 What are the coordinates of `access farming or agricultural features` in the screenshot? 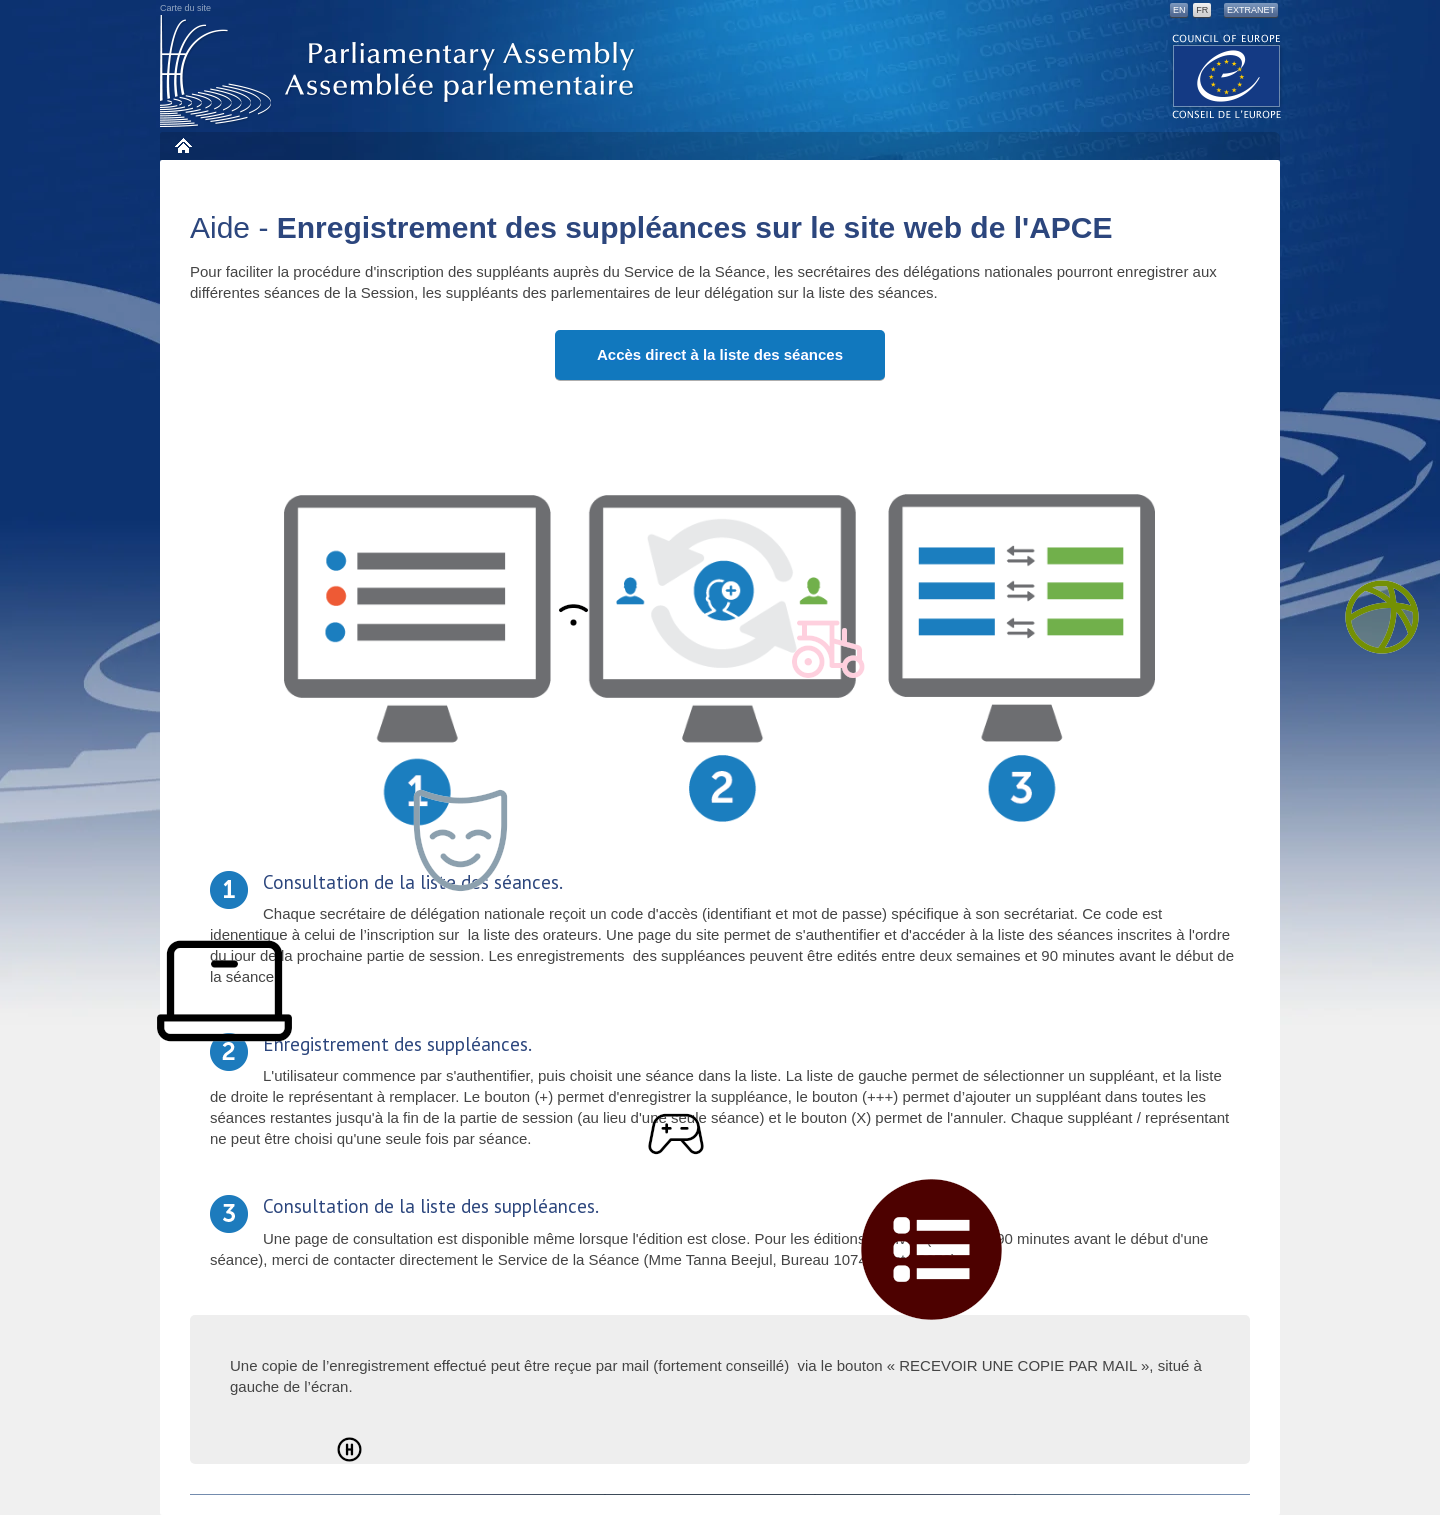 It's located at (827, 648).